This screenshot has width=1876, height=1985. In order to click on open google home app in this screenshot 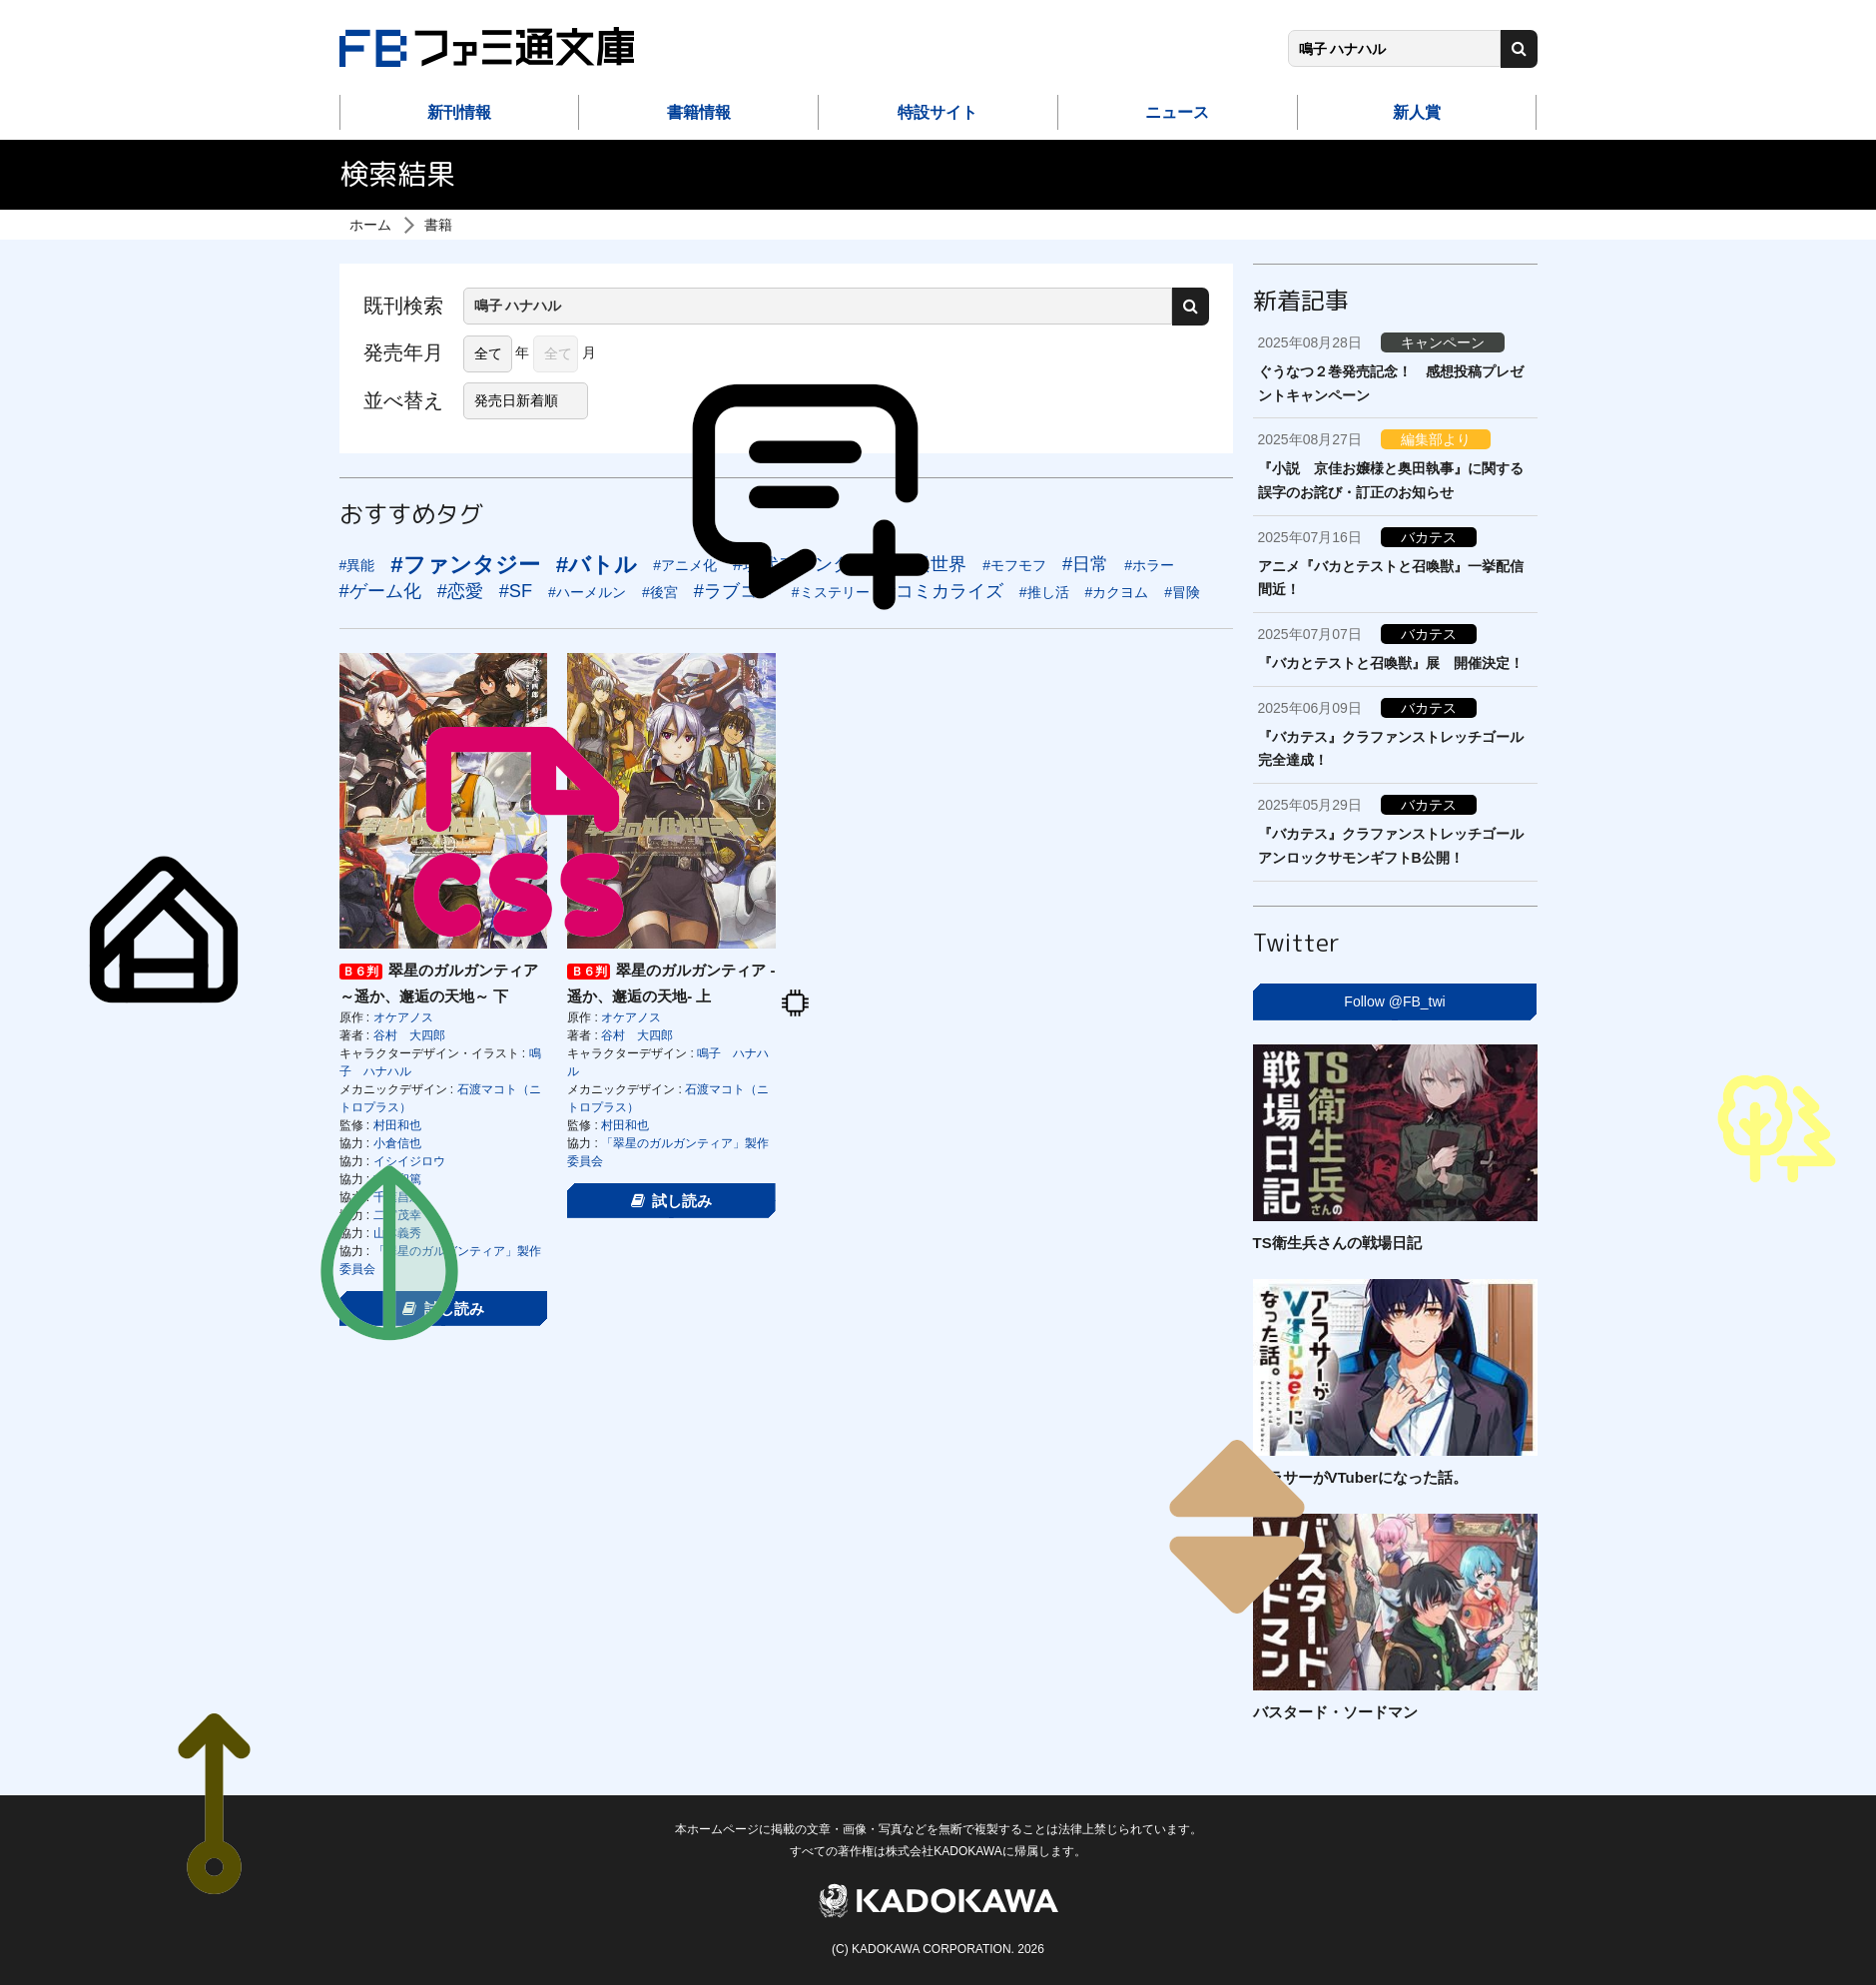, I will do `click(164, 929)`.